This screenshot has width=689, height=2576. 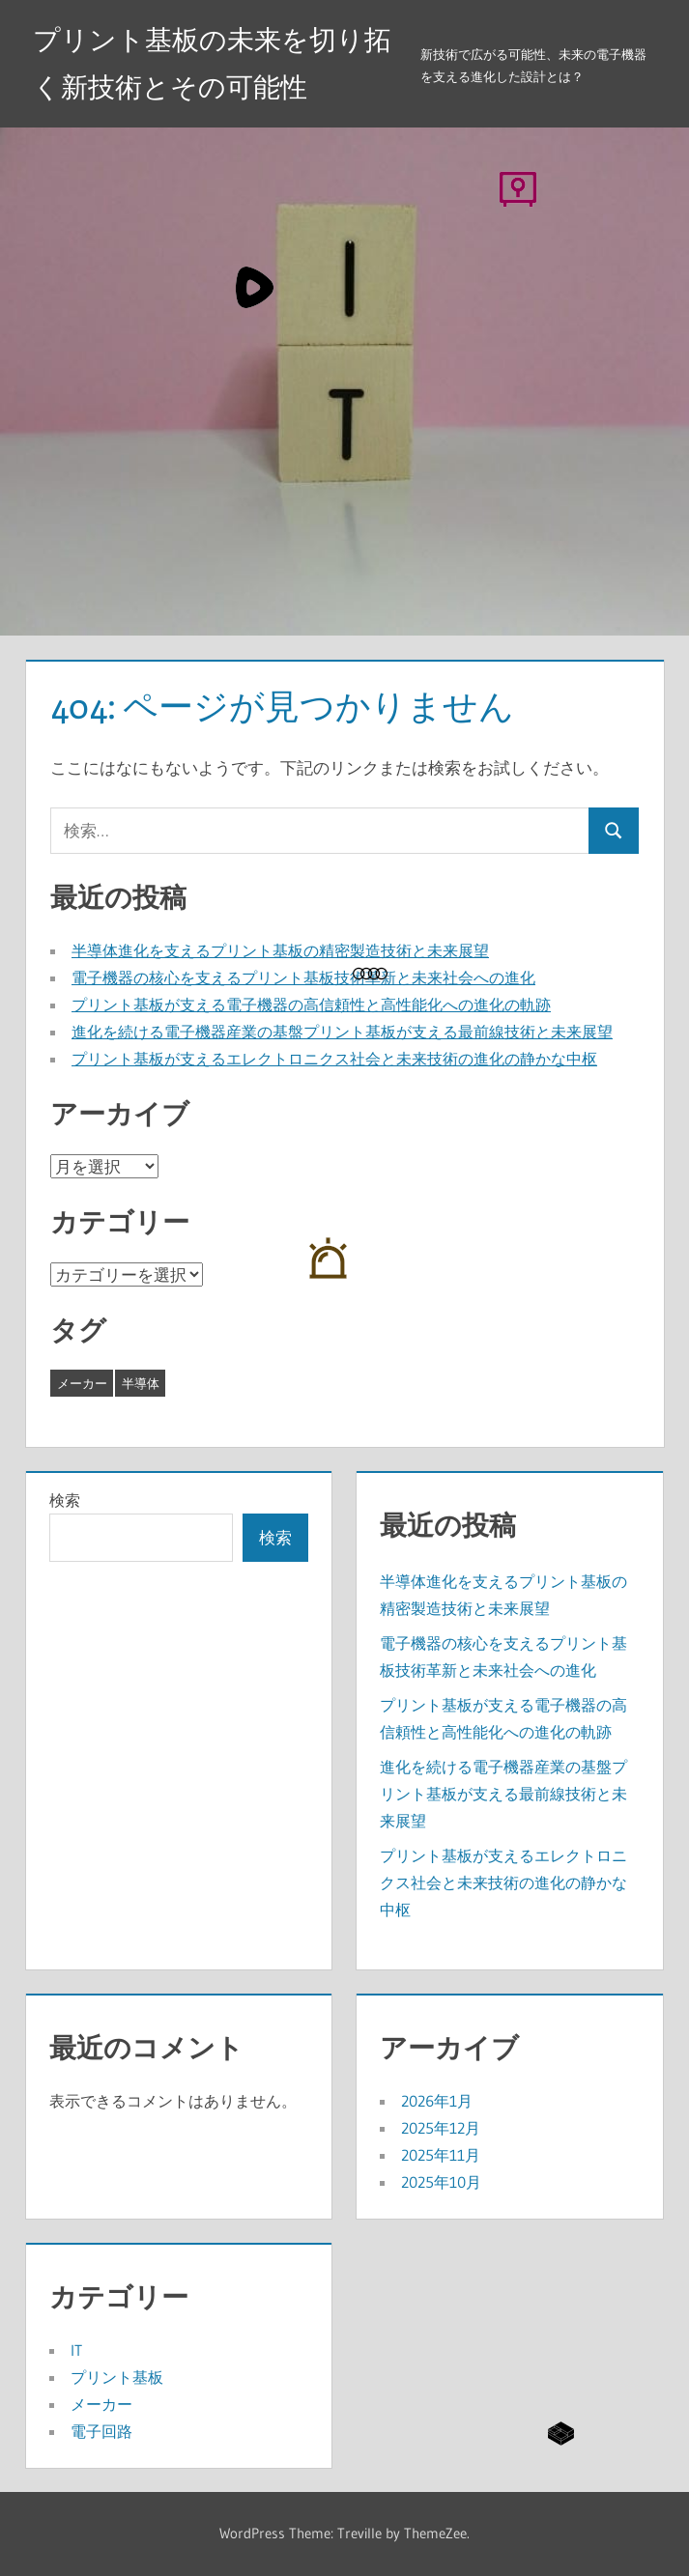 I want to click on access secure storage or vault, so click(x=518, y=188).